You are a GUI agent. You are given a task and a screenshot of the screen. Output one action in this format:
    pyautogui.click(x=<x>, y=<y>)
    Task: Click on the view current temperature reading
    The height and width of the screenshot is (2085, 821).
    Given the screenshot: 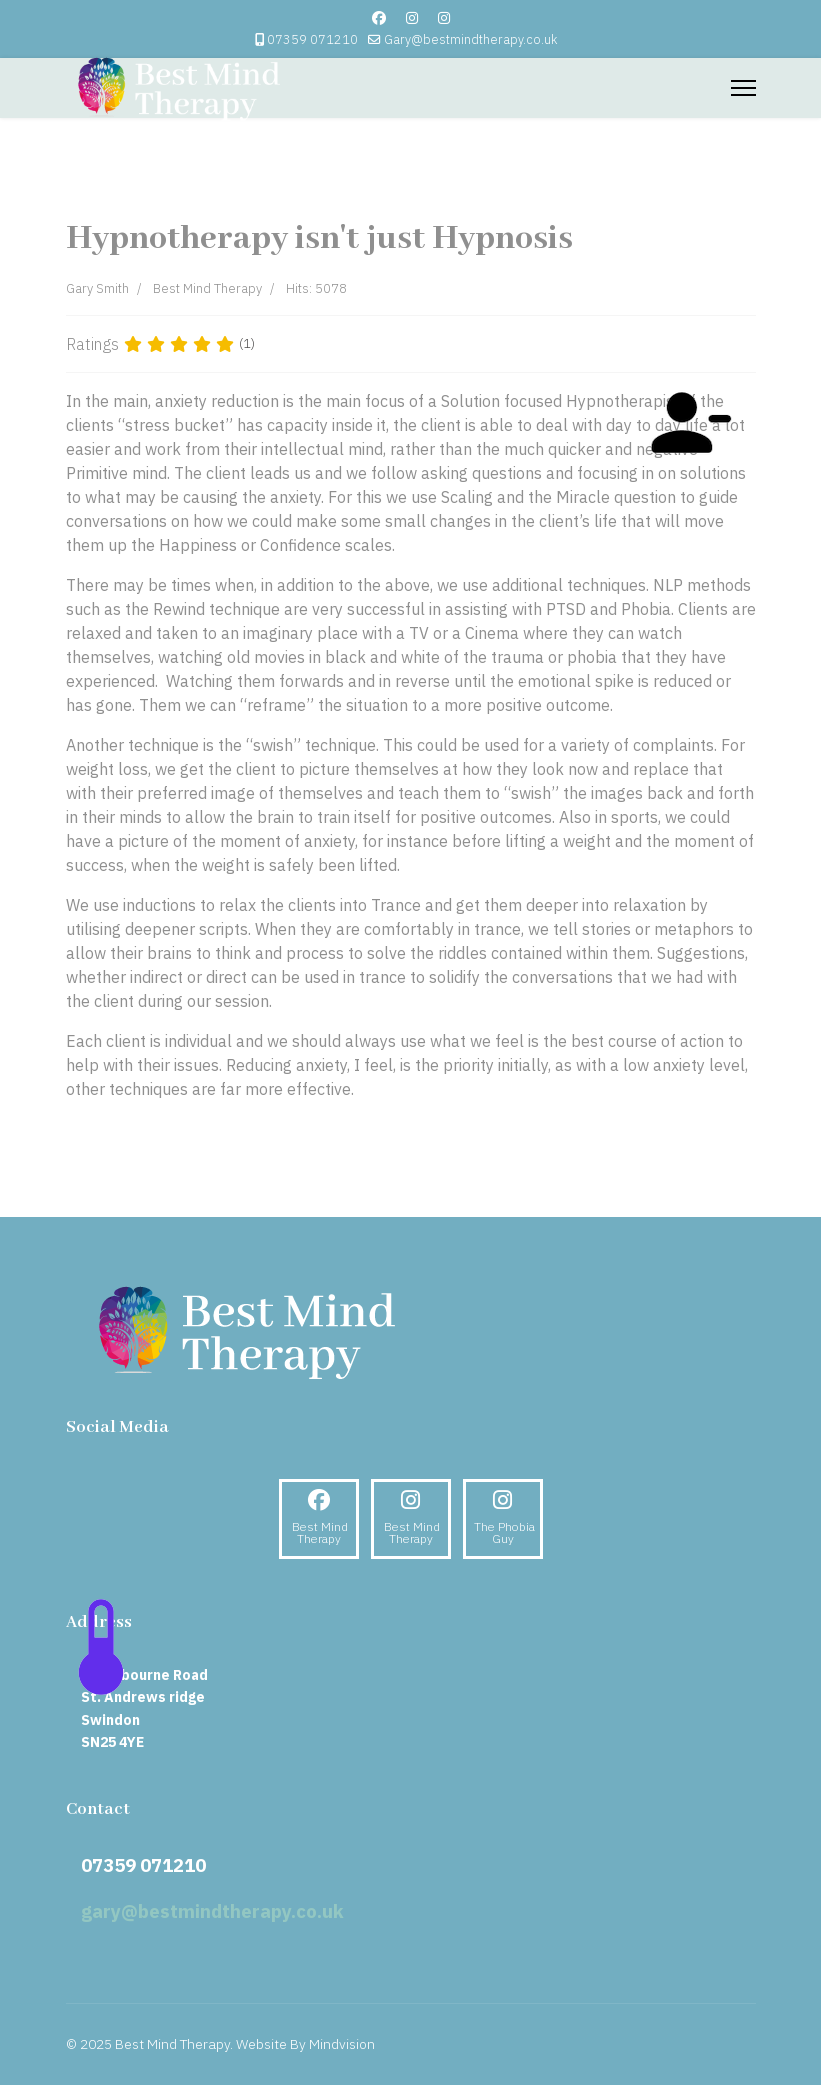 What is the action you would take?
    pyautogui.click(x=101, y=1647)
    